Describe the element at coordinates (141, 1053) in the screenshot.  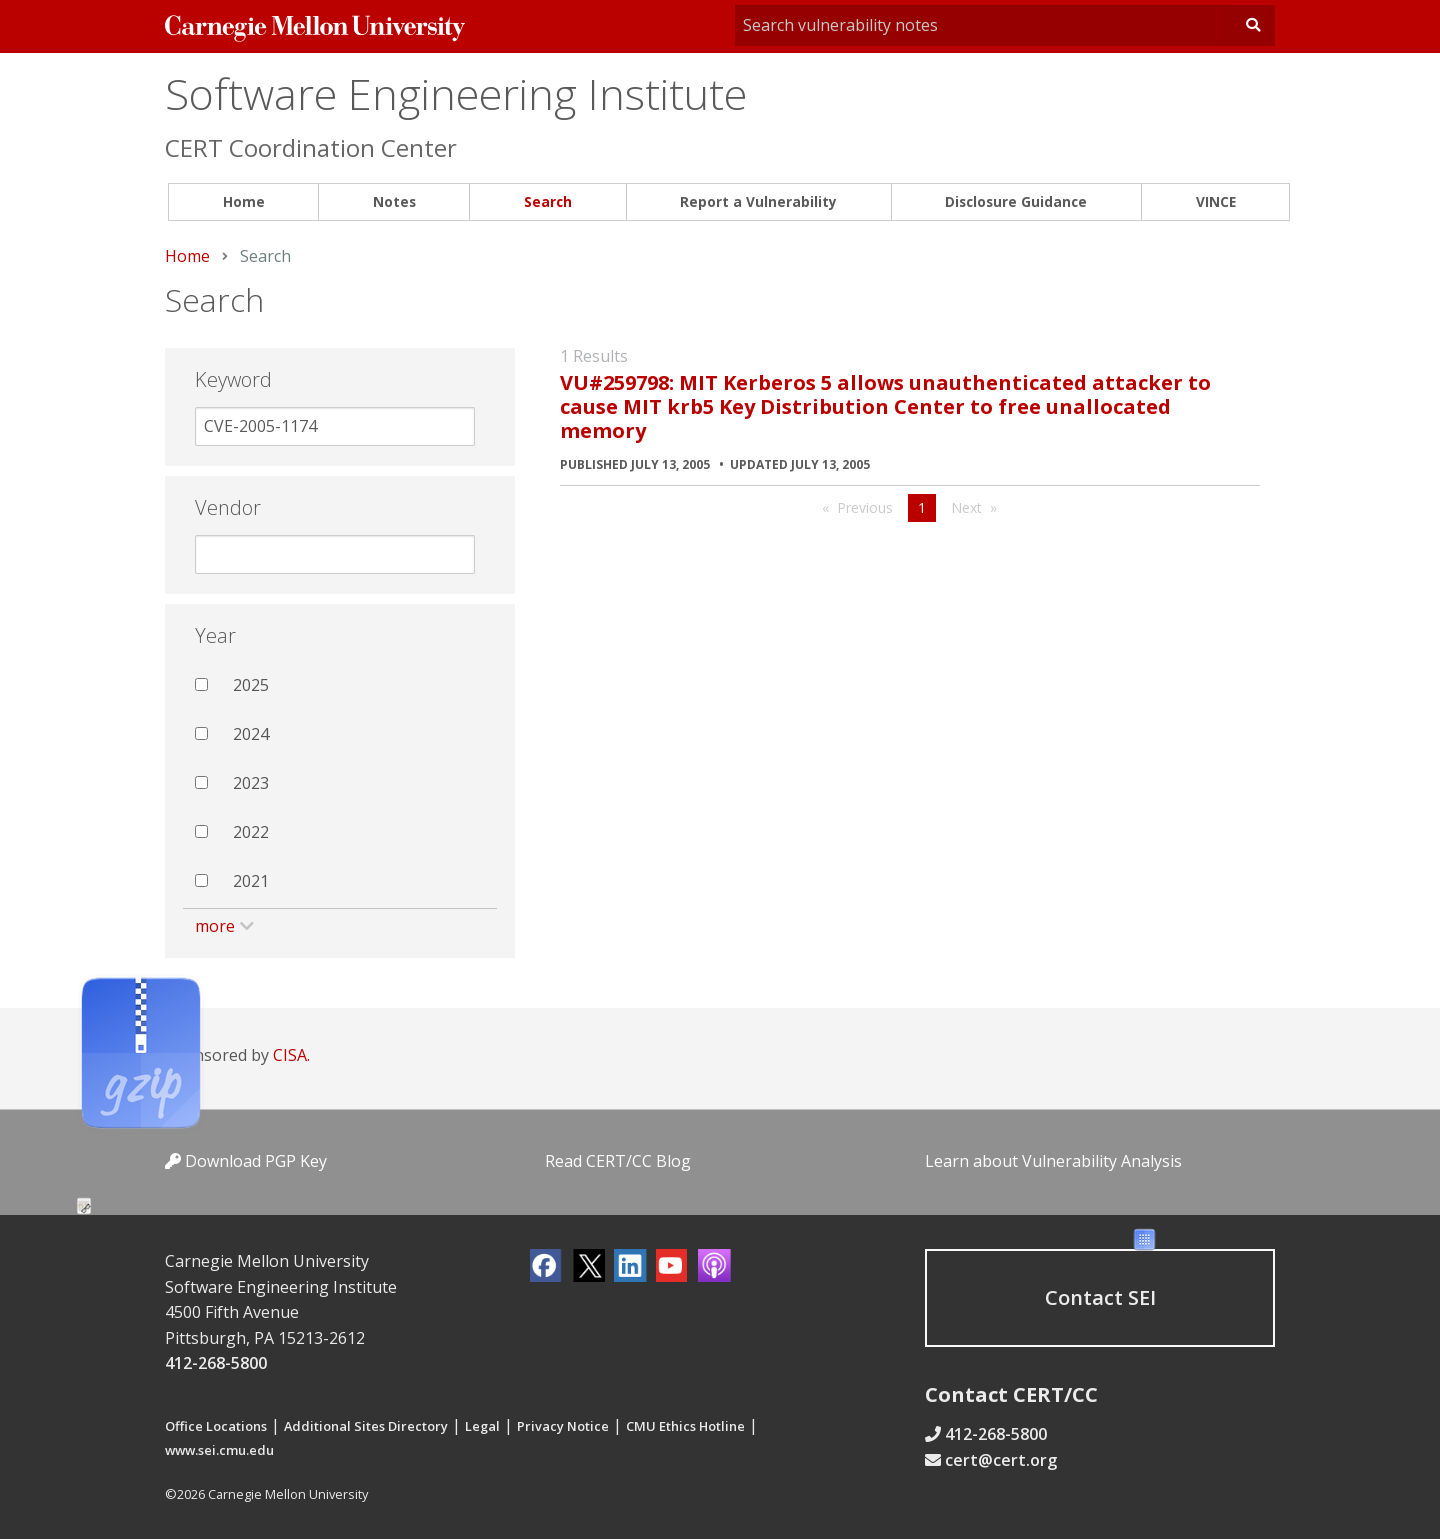
I see `a gzip compressed file` at that location.